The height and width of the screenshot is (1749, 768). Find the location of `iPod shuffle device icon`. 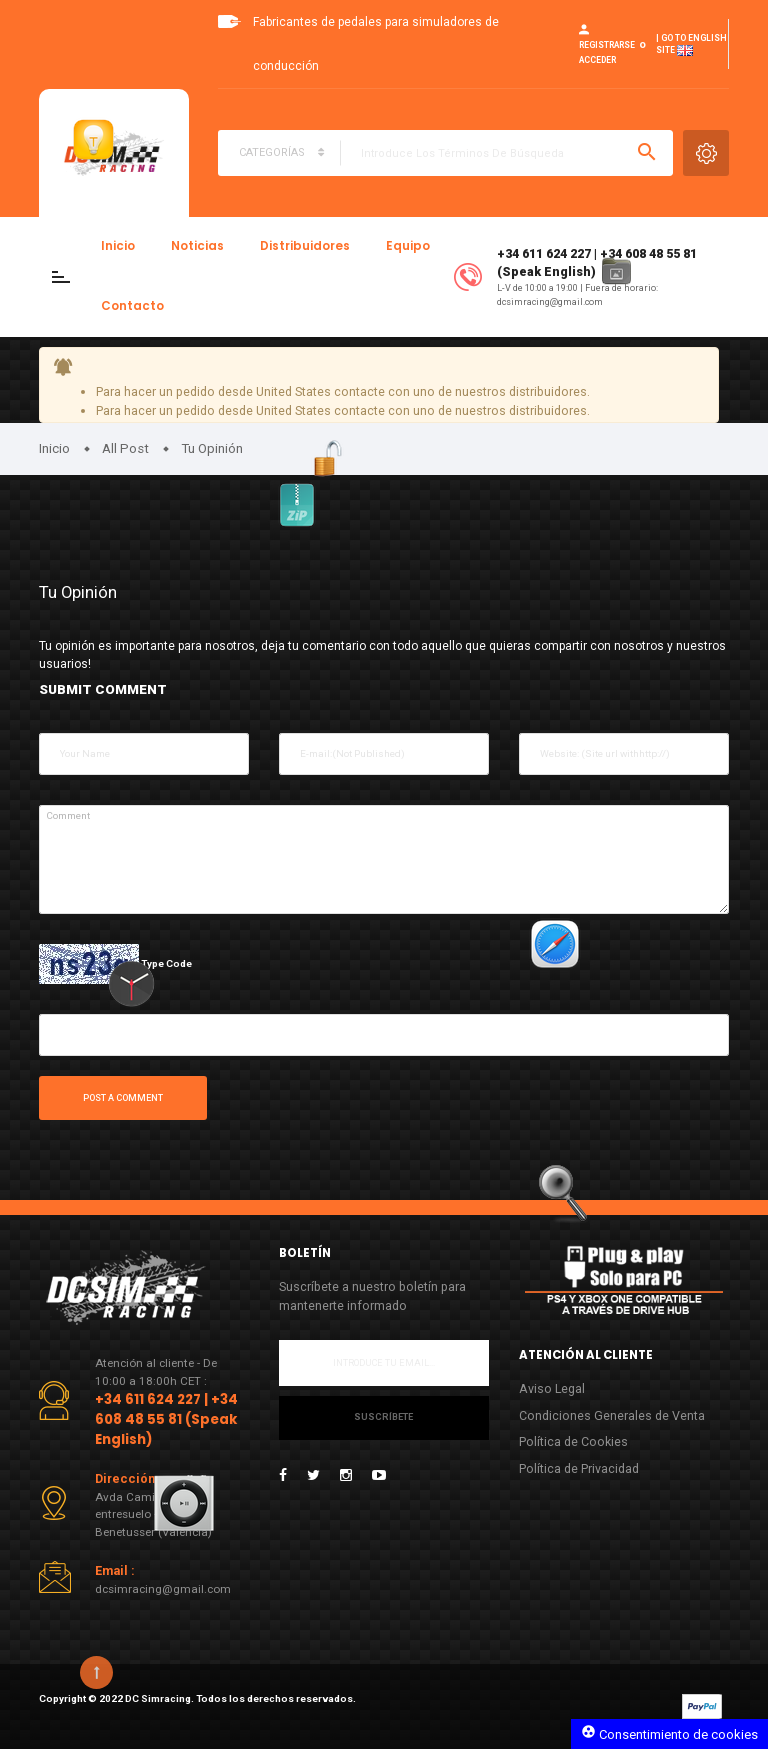

iPod shuffle device icon is located at coordinates (184, 1503).